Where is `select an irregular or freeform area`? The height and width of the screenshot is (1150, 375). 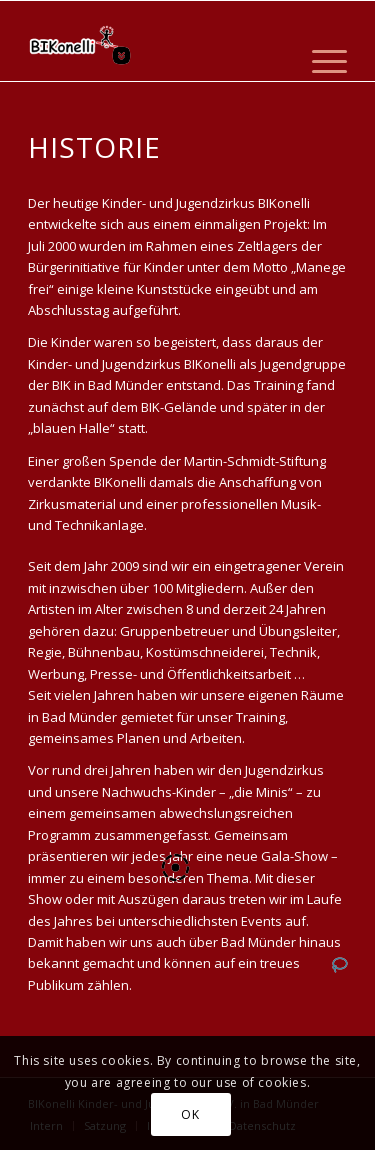
select an irregular or freeform area is located at coordinates (340, 965).